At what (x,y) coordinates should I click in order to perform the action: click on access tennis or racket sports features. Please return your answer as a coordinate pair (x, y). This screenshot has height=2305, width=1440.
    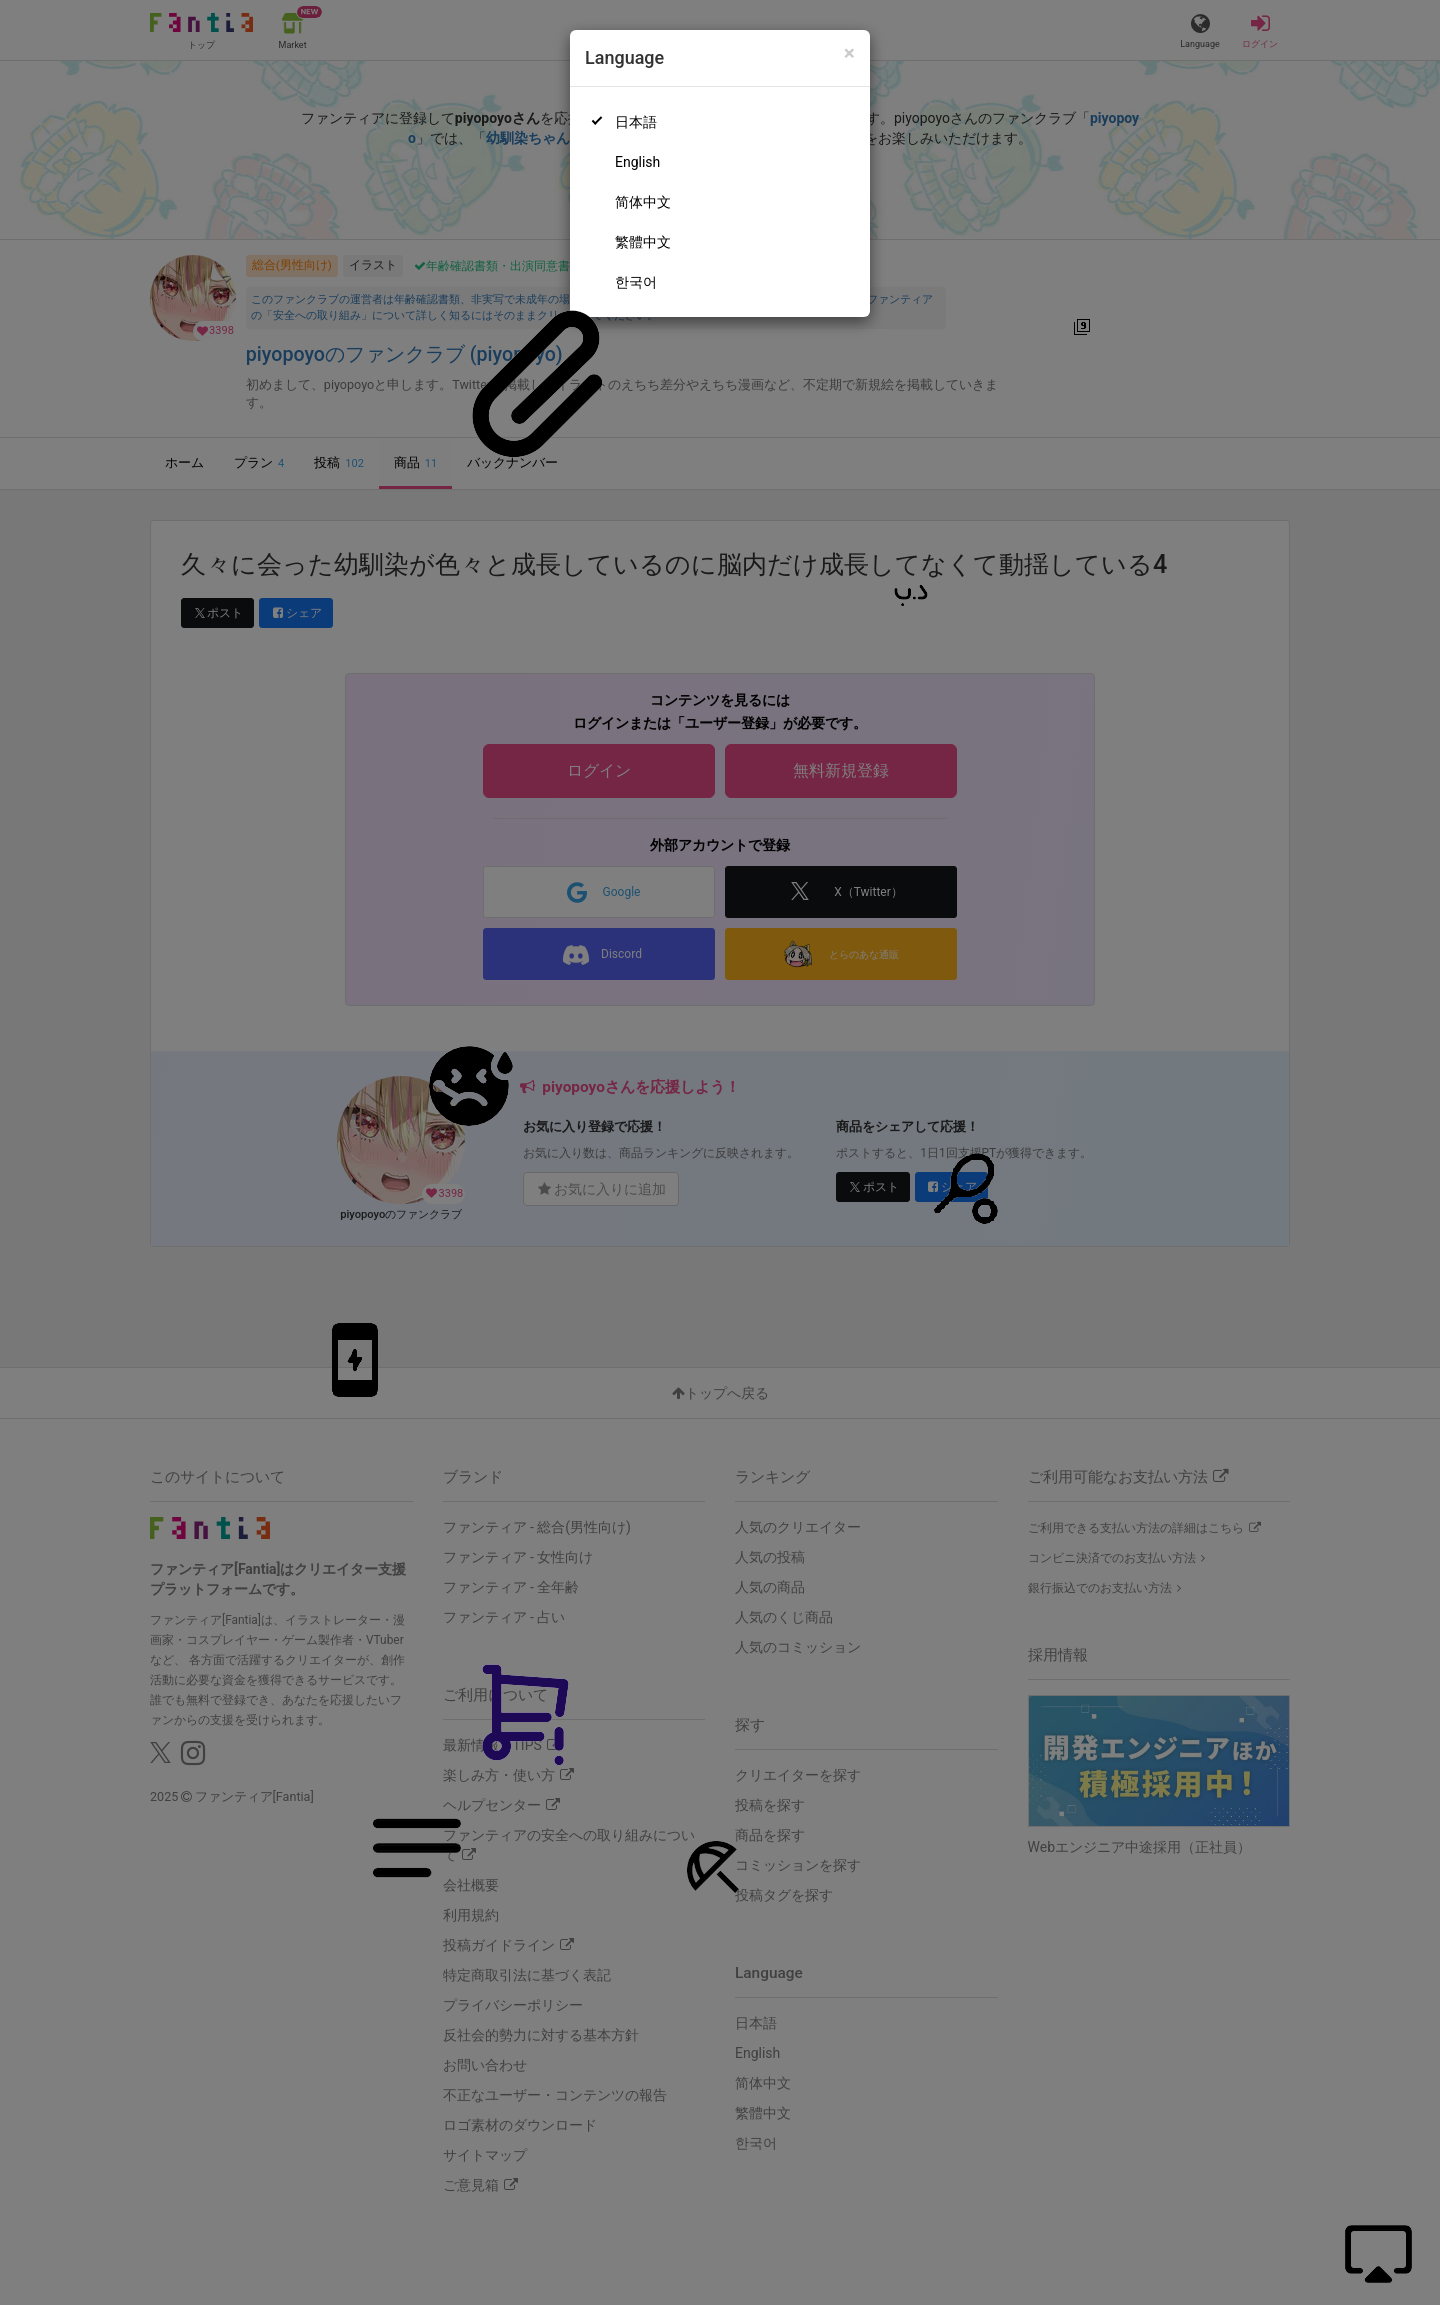
    Looking at the image, I should click on (965, 1188).